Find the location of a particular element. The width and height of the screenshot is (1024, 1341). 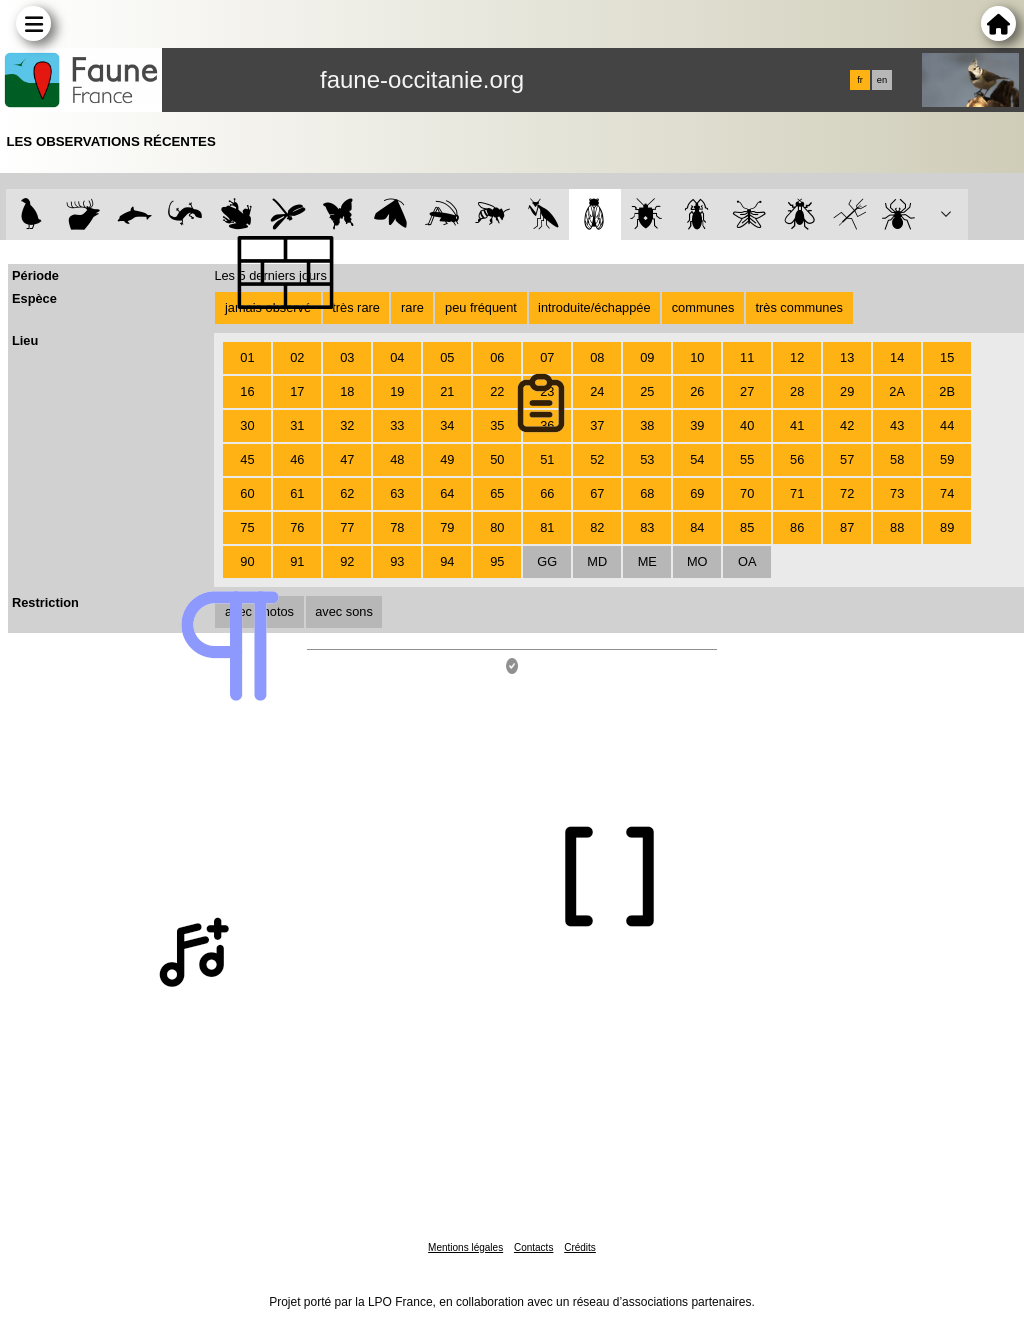

view clipboard contents is located at coordinates (541, 403).